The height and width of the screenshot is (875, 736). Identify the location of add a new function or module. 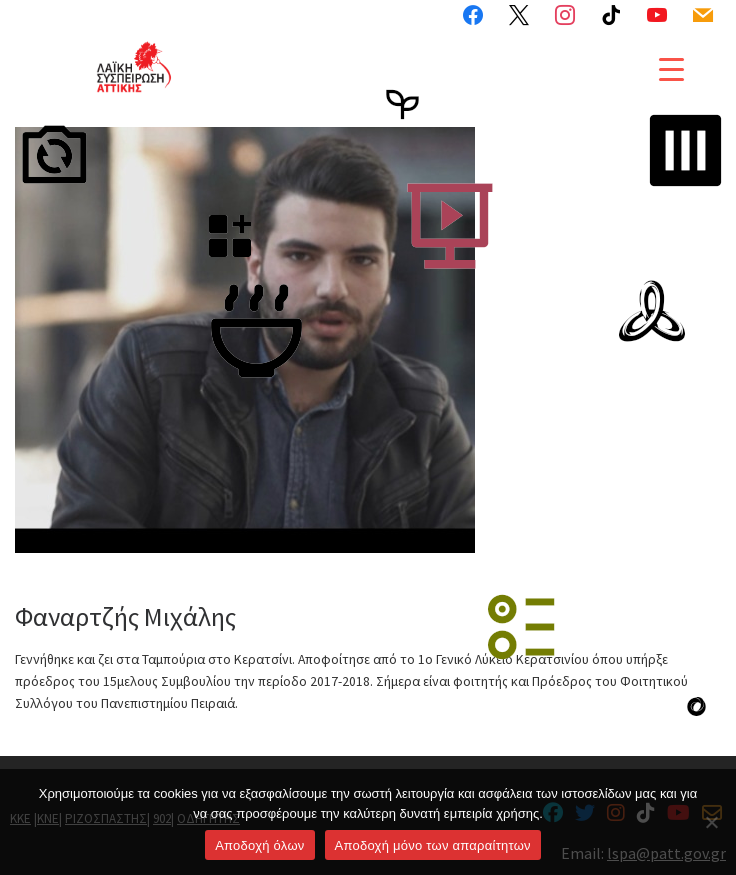
(230, 236).